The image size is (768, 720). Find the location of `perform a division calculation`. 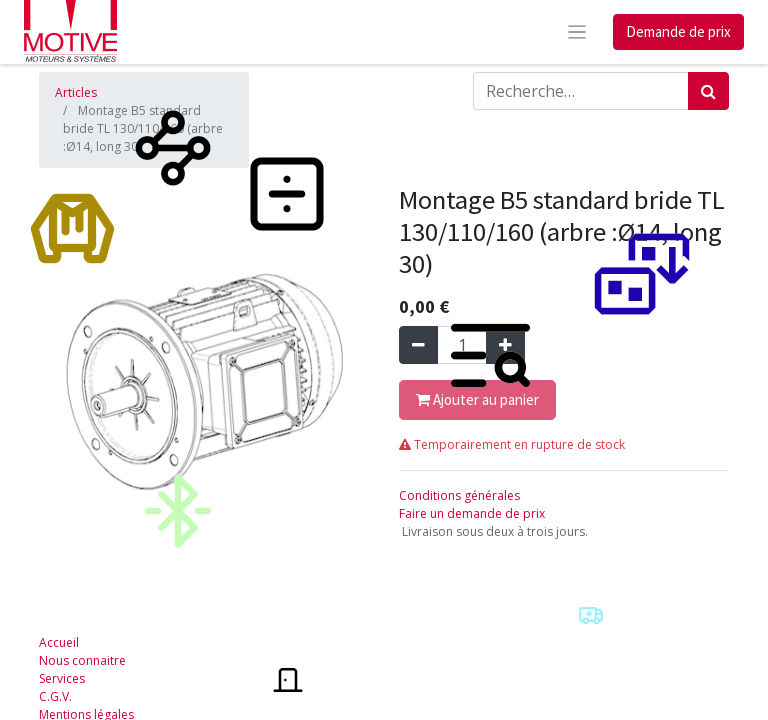

perform a division calculation is located at coordinates (287, 194).